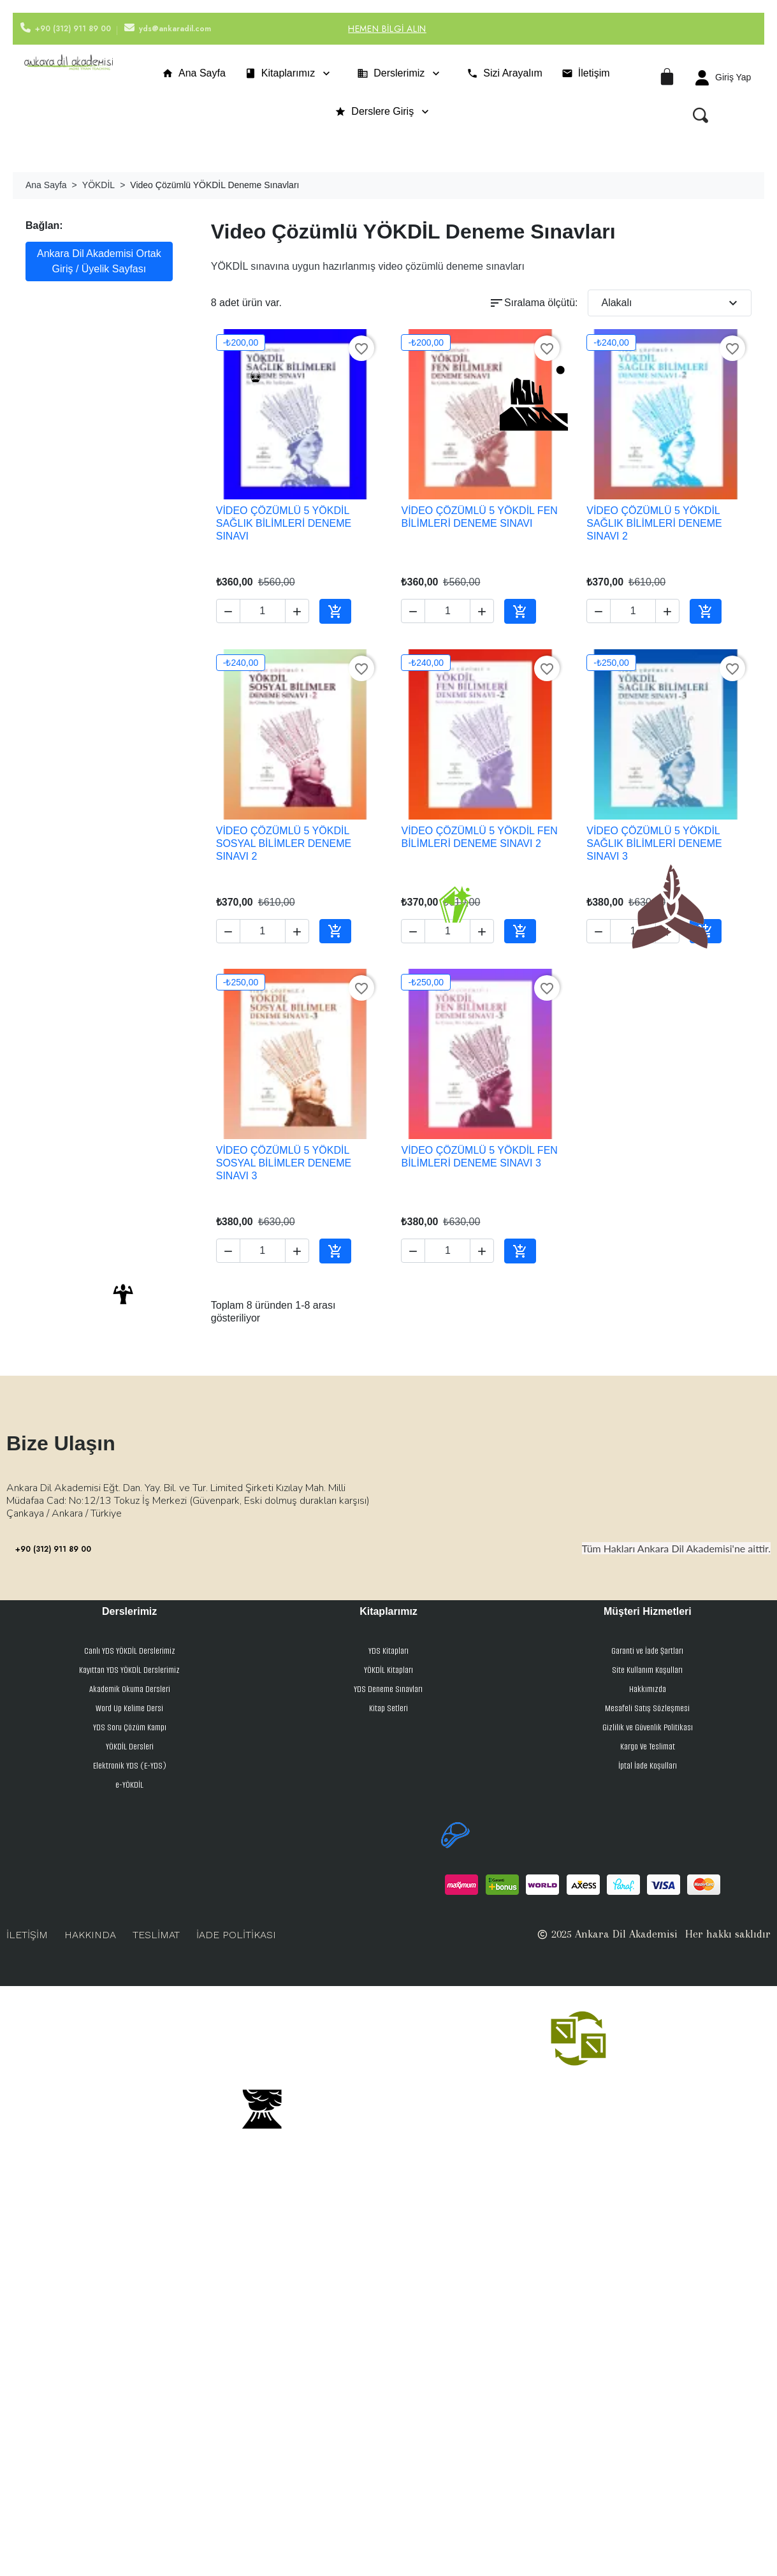  What do you see at coordinates (534, 396) in the screenshot?
I see `navigate to Monument Valley game` at bounding box center [534, 396].